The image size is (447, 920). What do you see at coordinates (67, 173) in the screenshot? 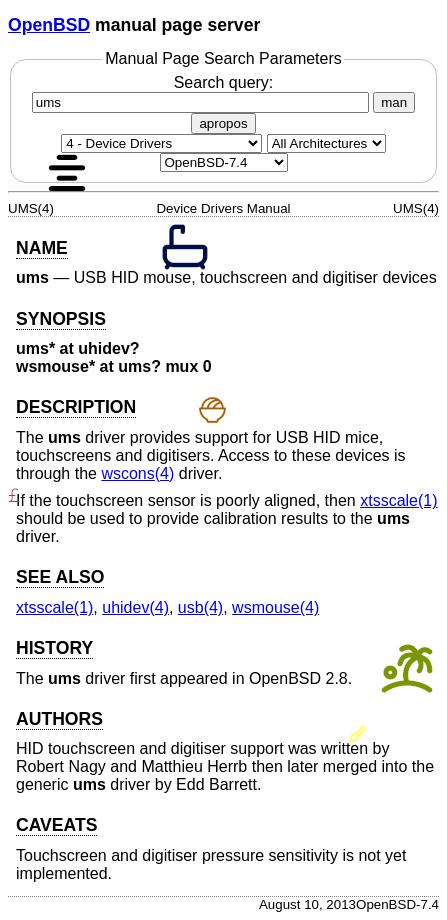
I see `center align text` at bounding box center [67, 173].